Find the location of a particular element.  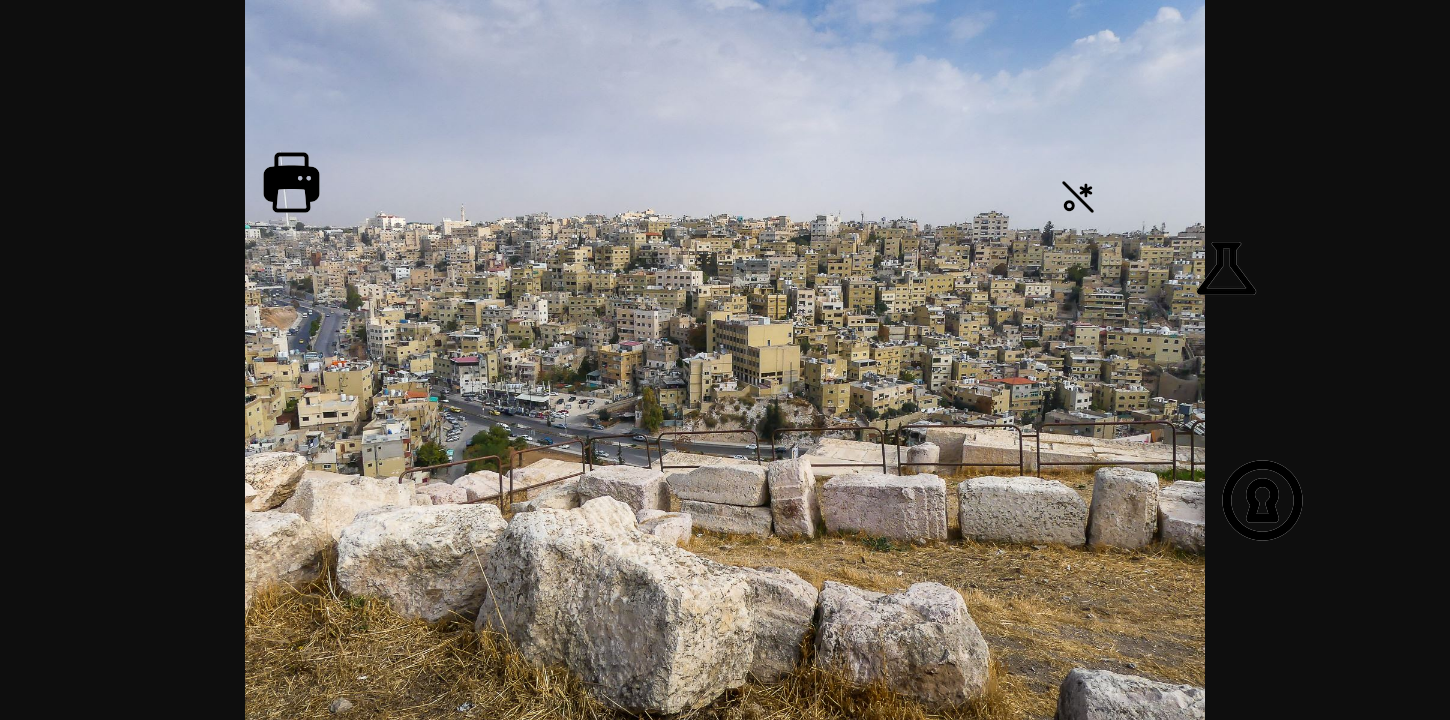

access science or laboratory features is located at coordinates (1226, 268).